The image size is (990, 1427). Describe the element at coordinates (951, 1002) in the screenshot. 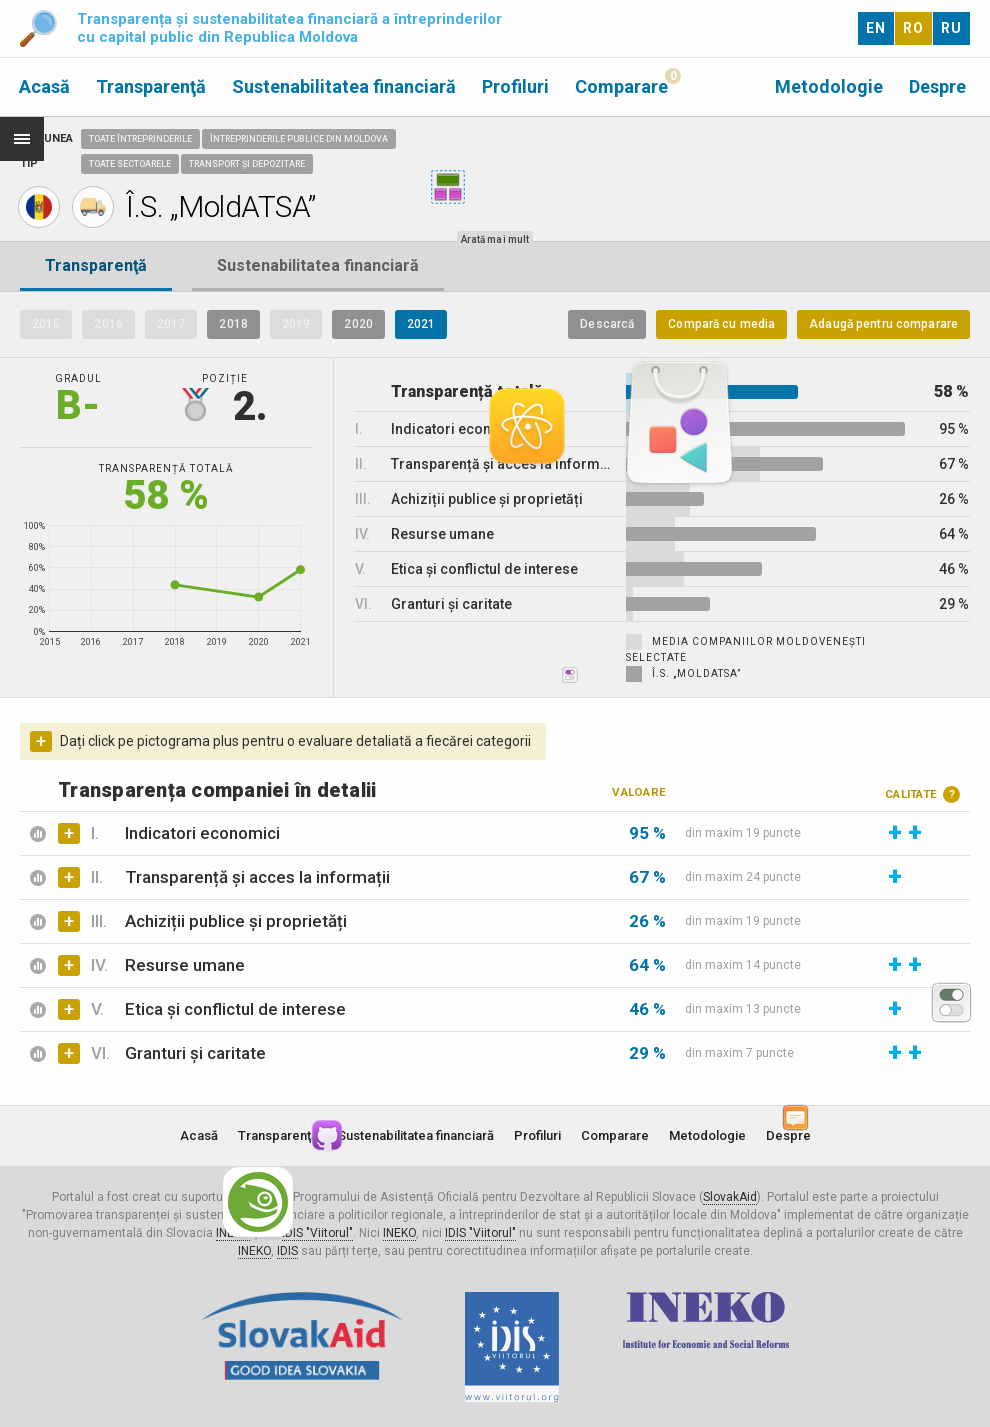

I see `open gnome tweaks to customize system settings` at that location.